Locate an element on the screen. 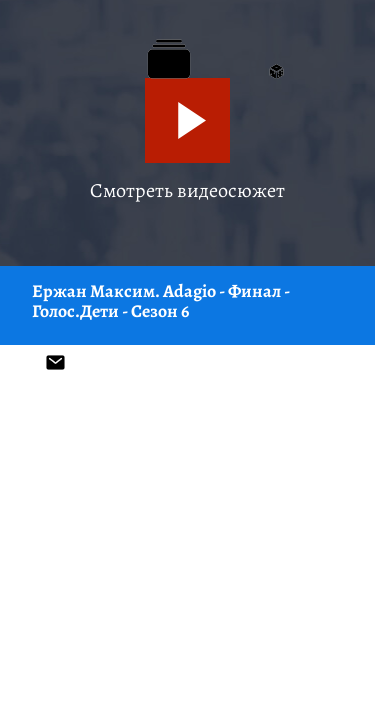  randomize or shuffle content is located at coordinates (276, 71).